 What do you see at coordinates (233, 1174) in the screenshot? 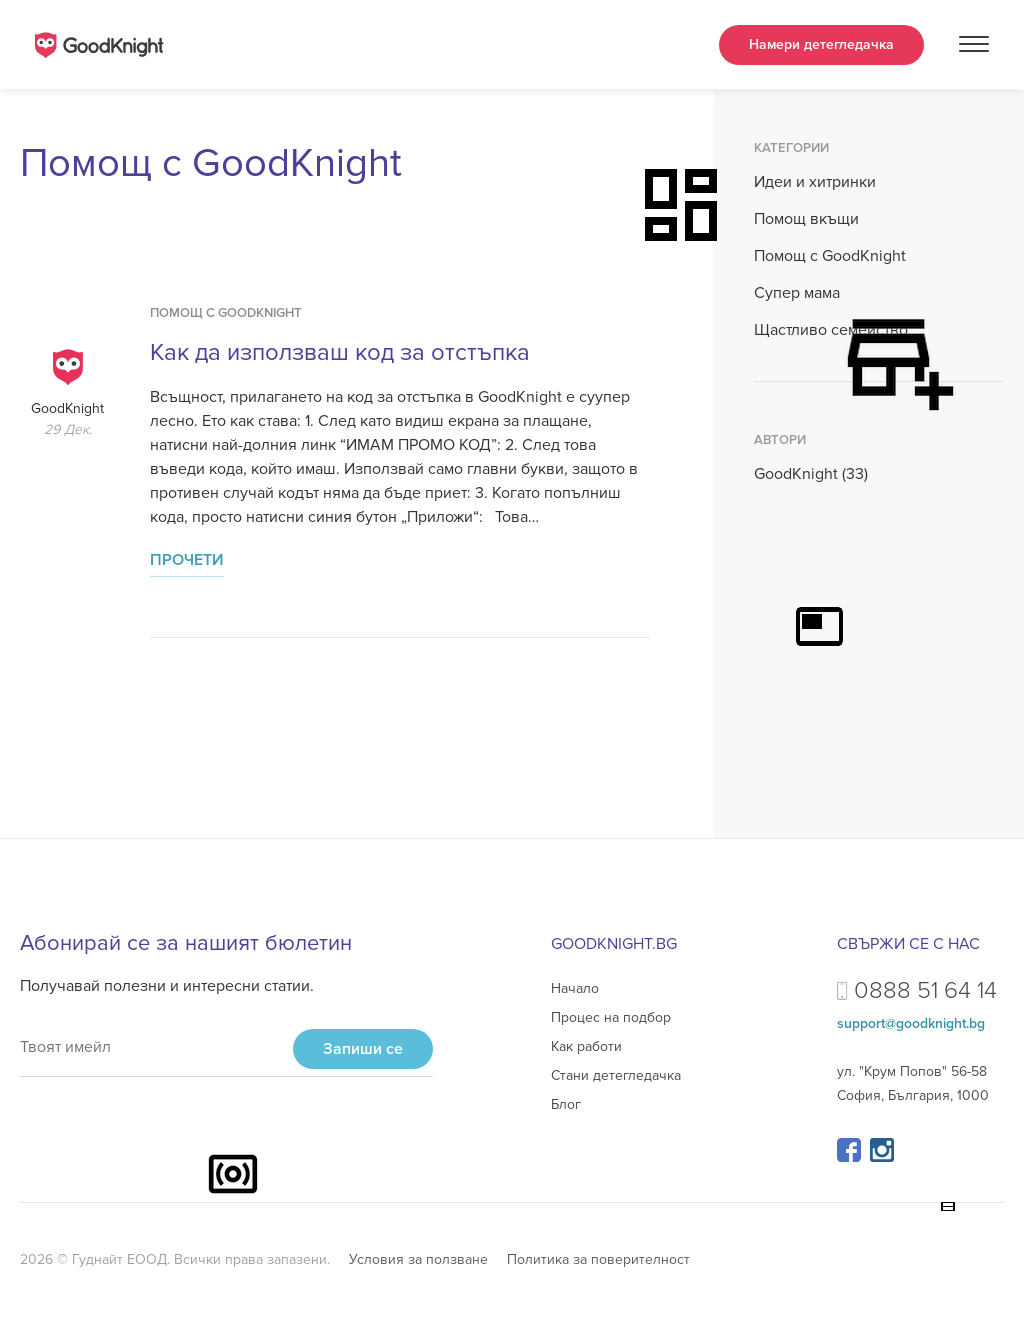
I see `enable surround sound audio` at bounding box center [233, 1174].